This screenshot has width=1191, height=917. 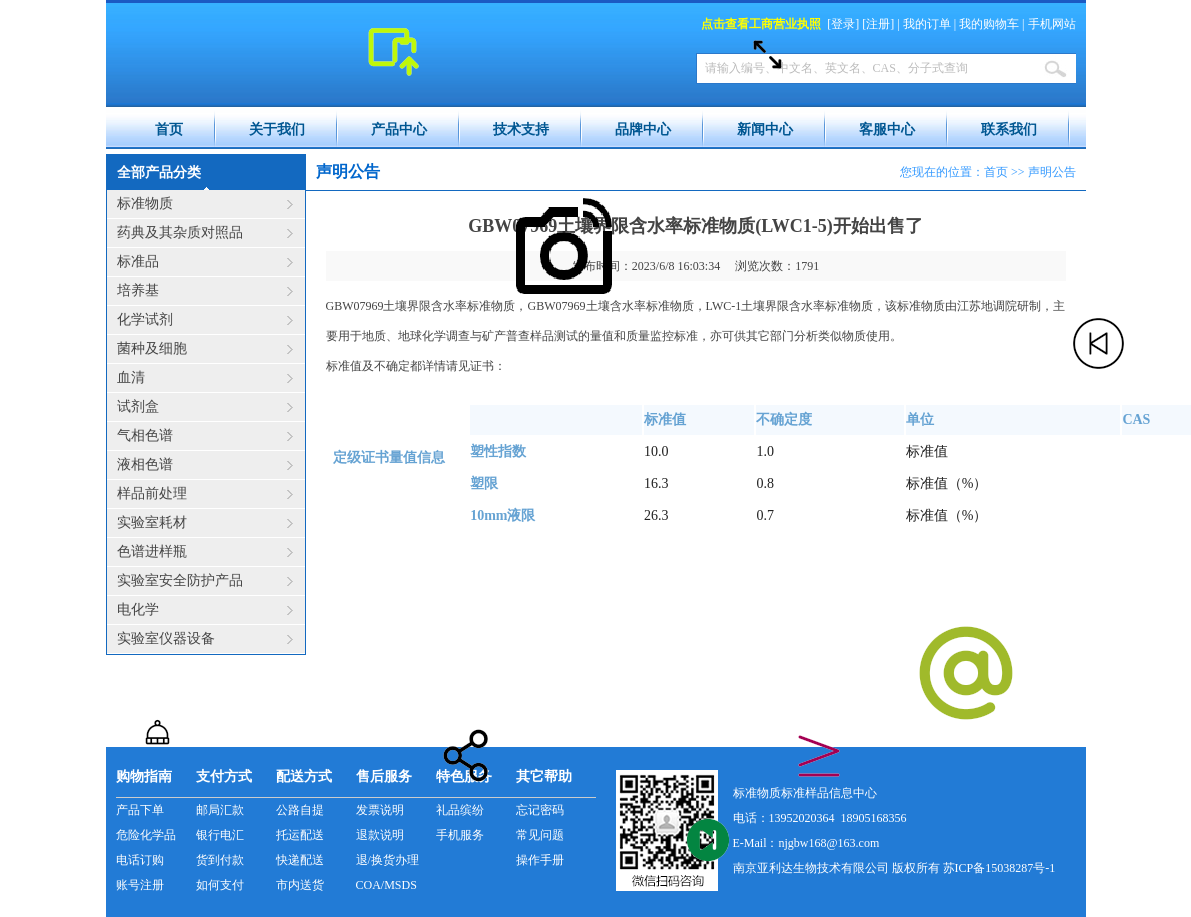 I want to click on indicates a value is greater than or equal to a threshold, so click(x=818, y=757).